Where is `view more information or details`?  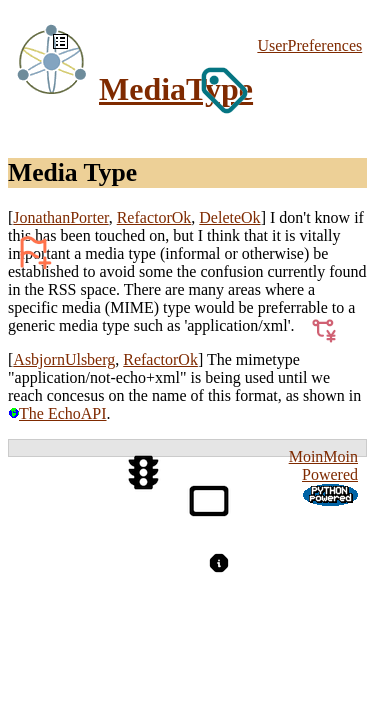 view more information or details is located at coordinates (219, 563).